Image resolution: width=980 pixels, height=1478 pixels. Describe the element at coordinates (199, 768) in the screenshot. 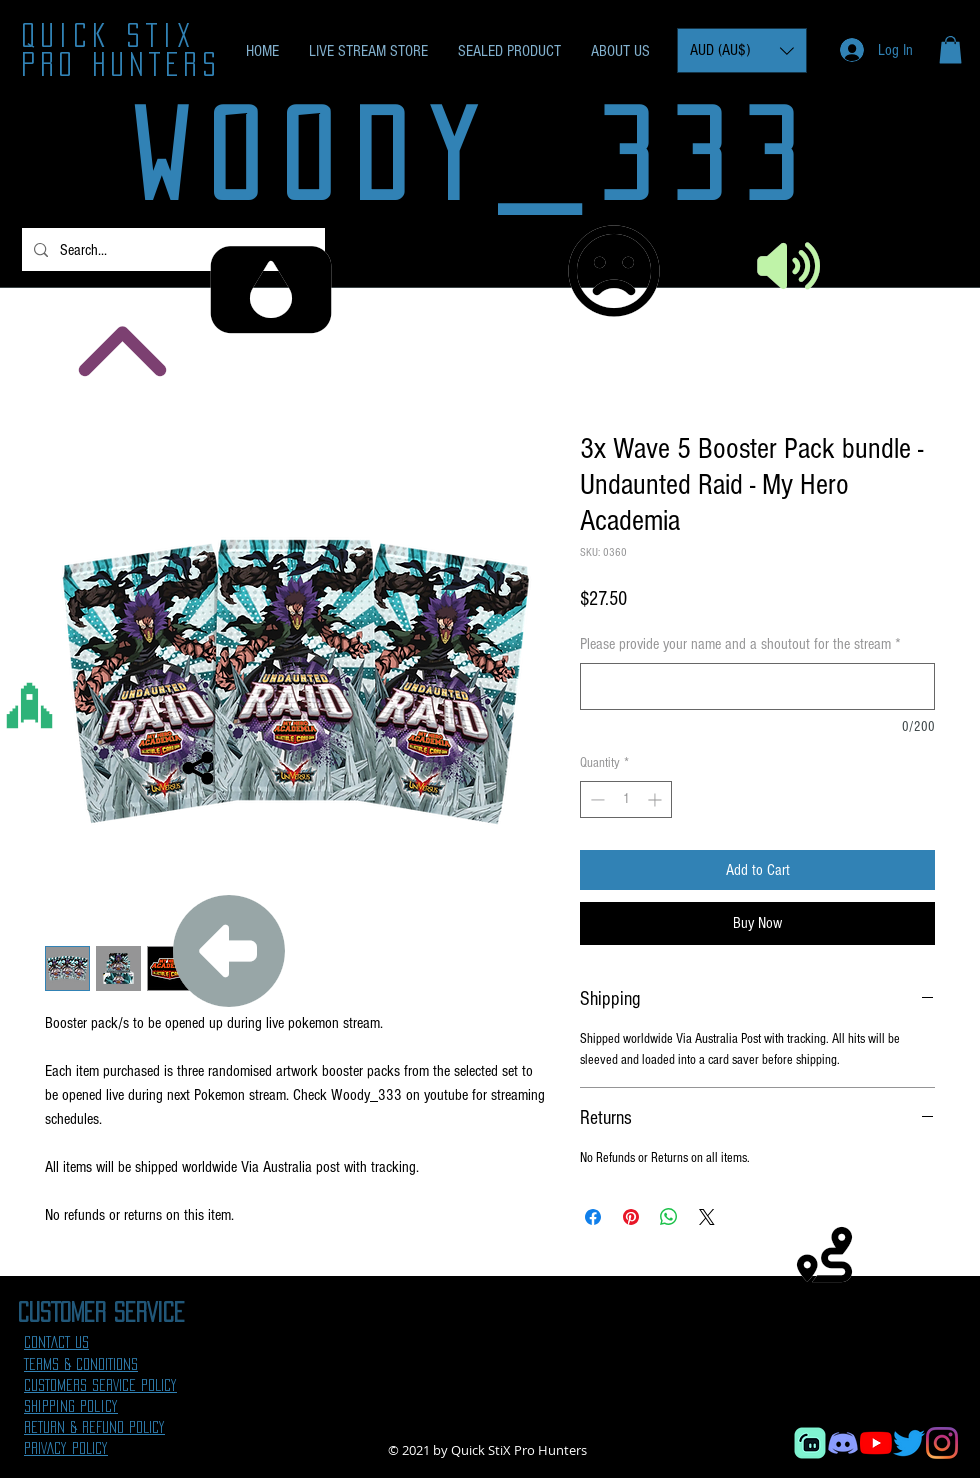

I see `share content with others` at that location.